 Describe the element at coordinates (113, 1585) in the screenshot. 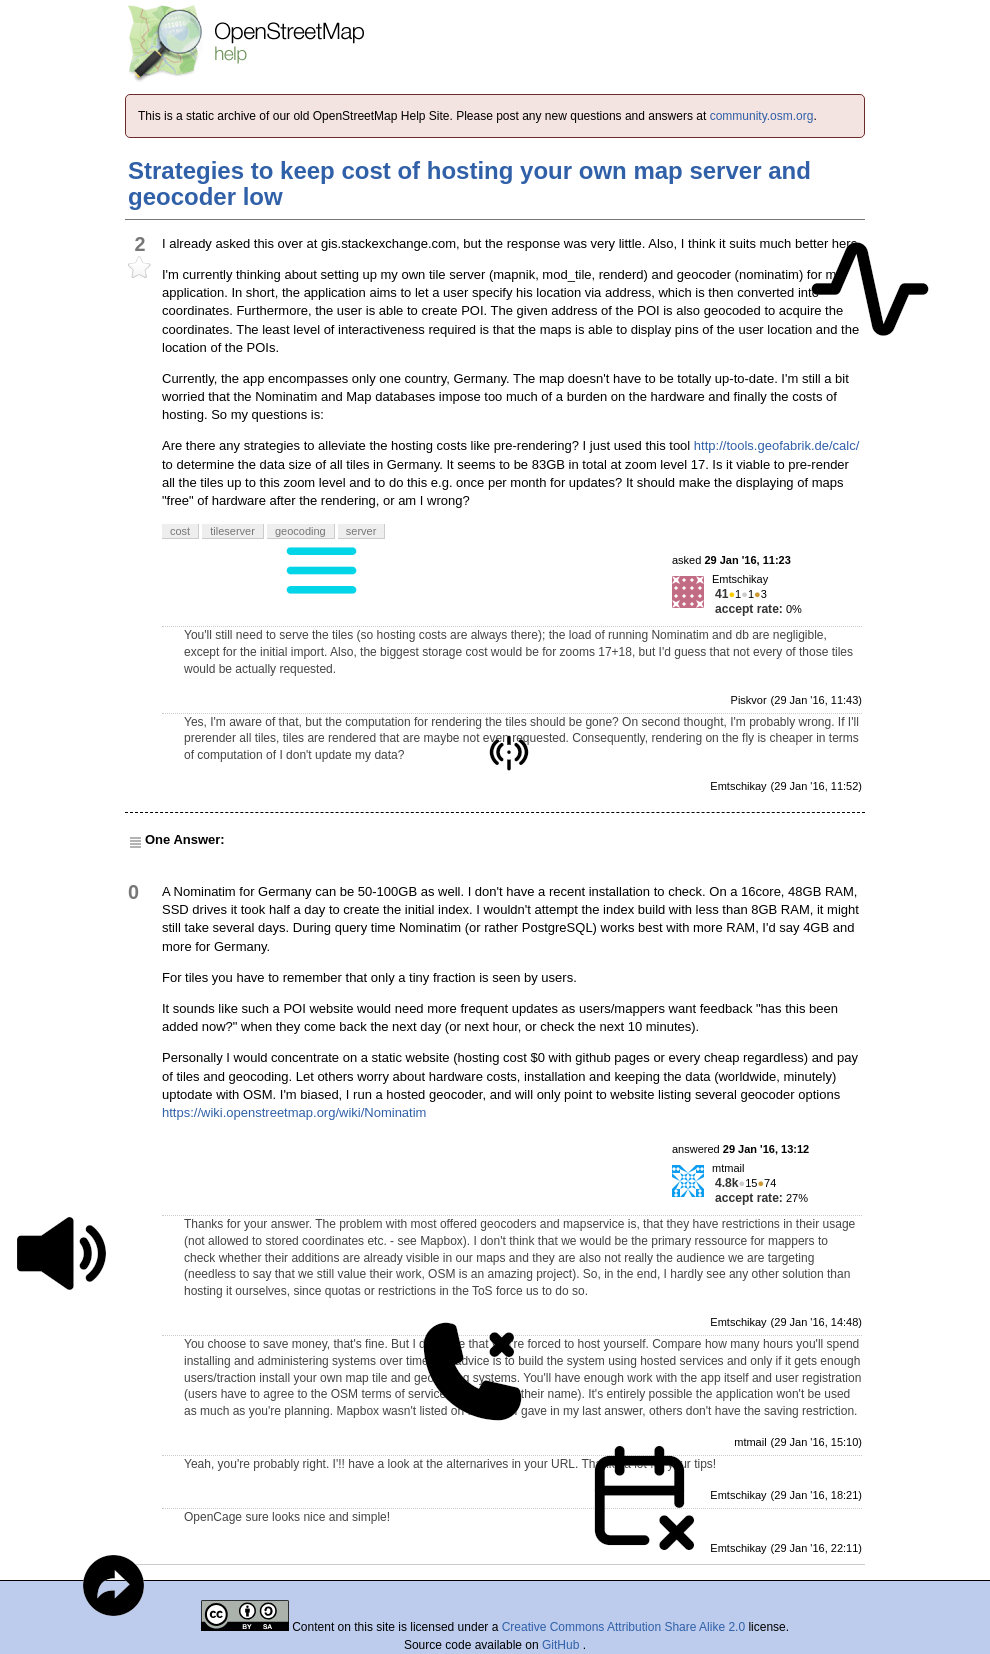

I see `forward or share content` at that location.